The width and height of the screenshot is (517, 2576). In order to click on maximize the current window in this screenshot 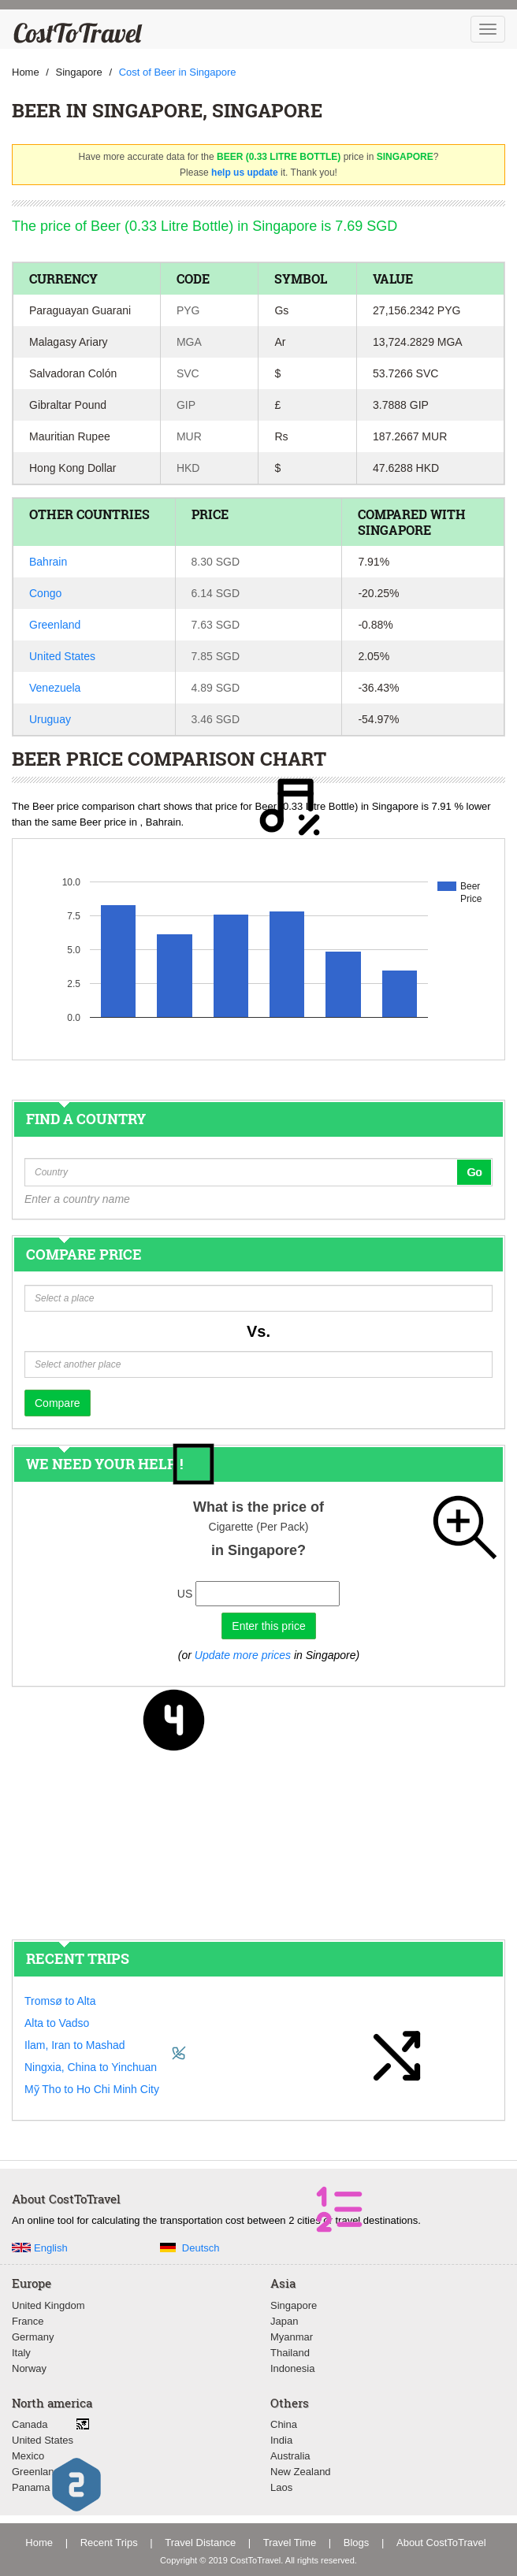, I will do `click(193, 1464)`.